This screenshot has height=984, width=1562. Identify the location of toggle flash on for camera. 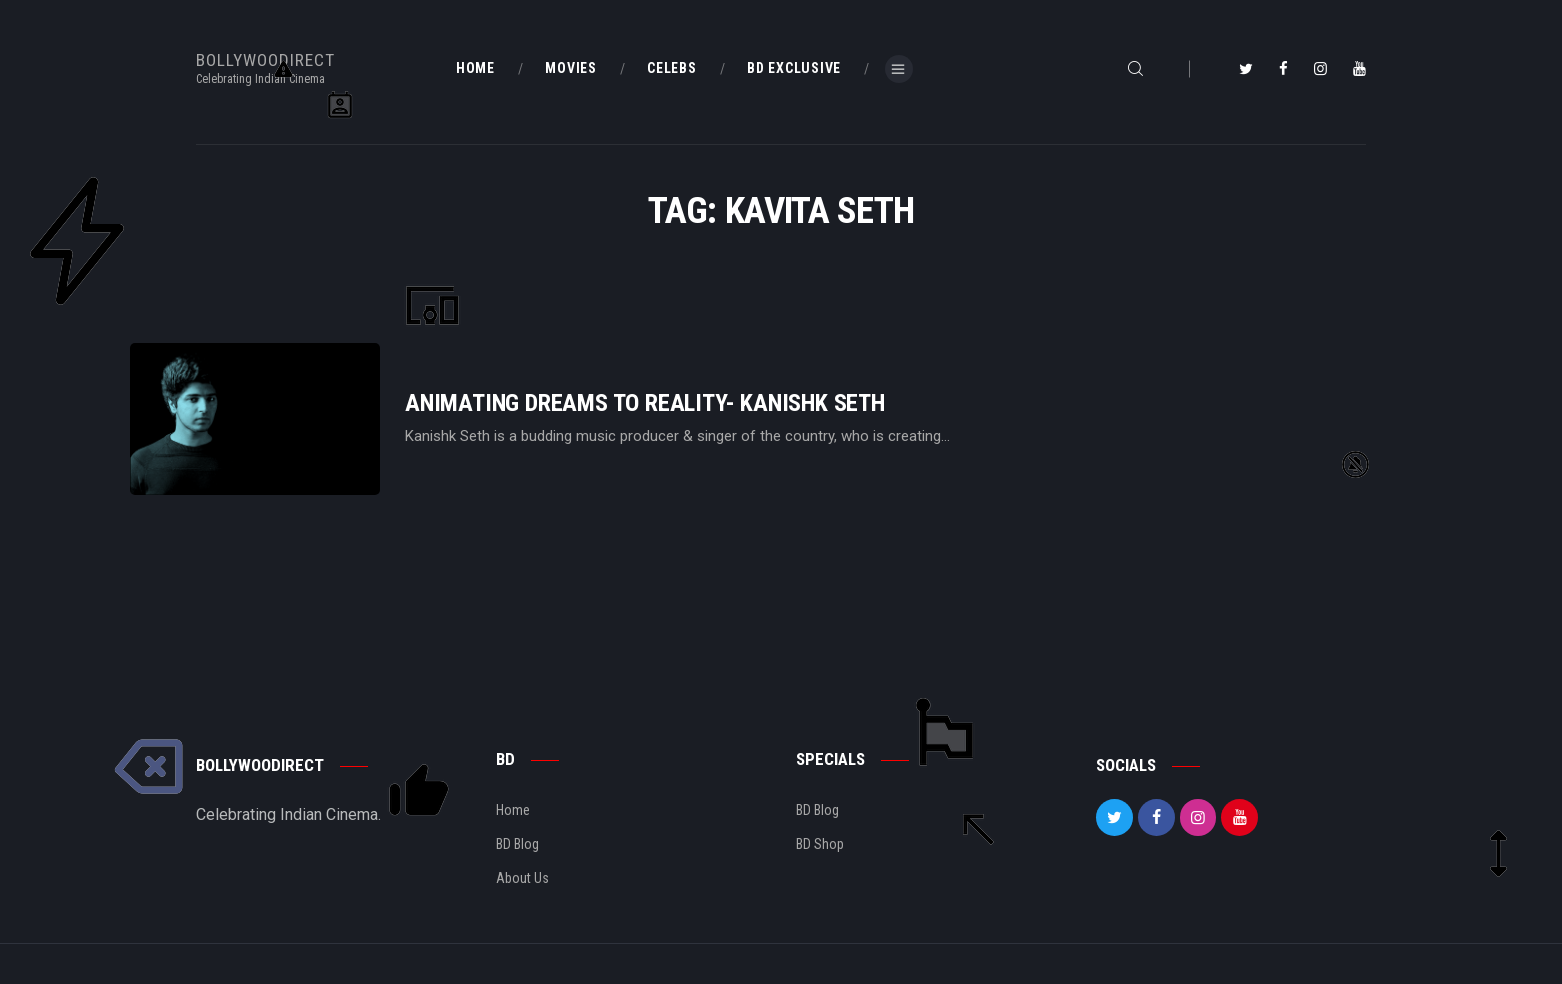
(77, 241).